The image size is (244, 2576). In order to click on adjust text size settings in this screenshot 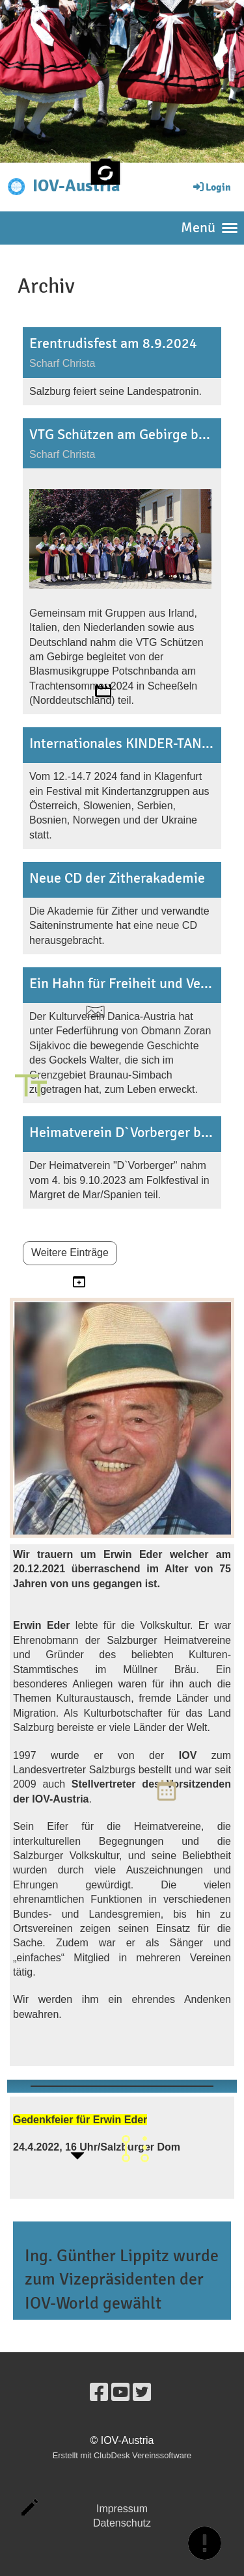, I will do `click(31, 1085)`.